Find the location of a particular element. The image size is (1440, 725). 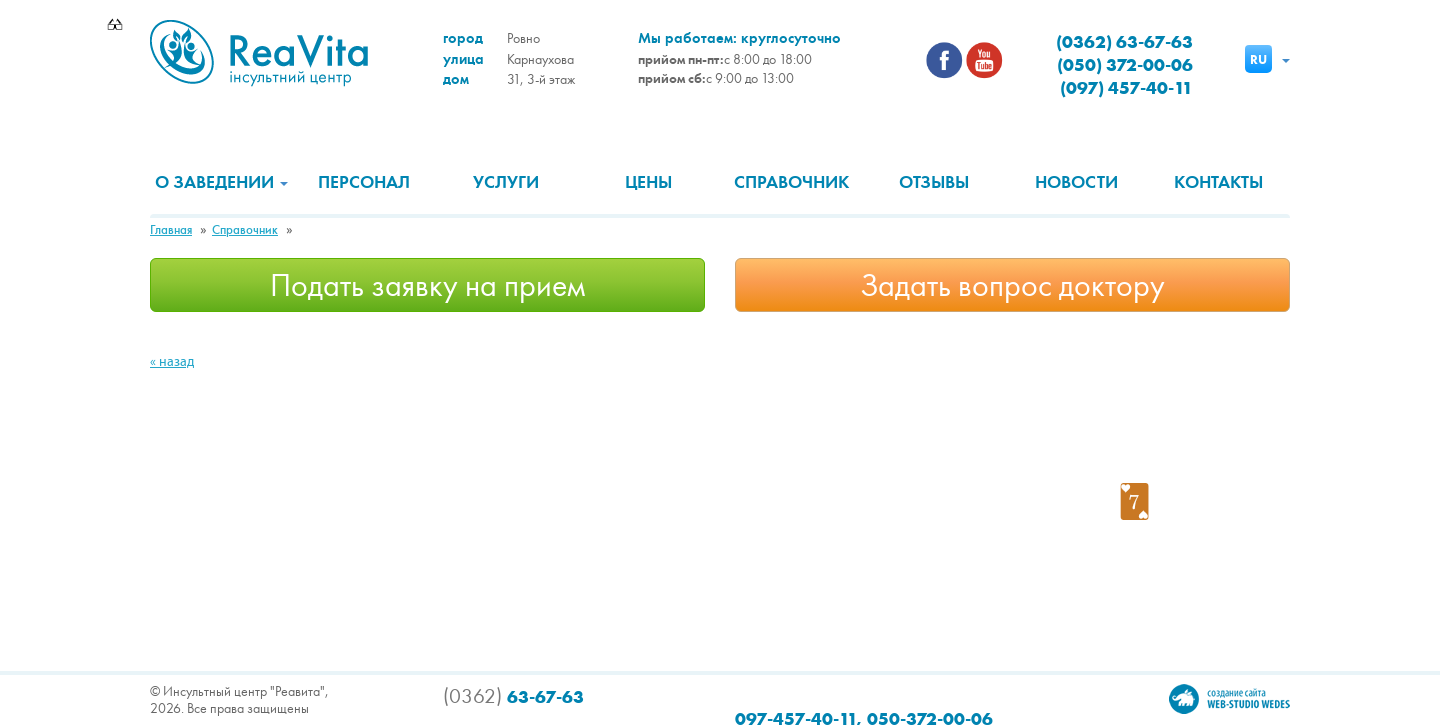

seven of hearts playing card is located at coordinates (1134, 501).